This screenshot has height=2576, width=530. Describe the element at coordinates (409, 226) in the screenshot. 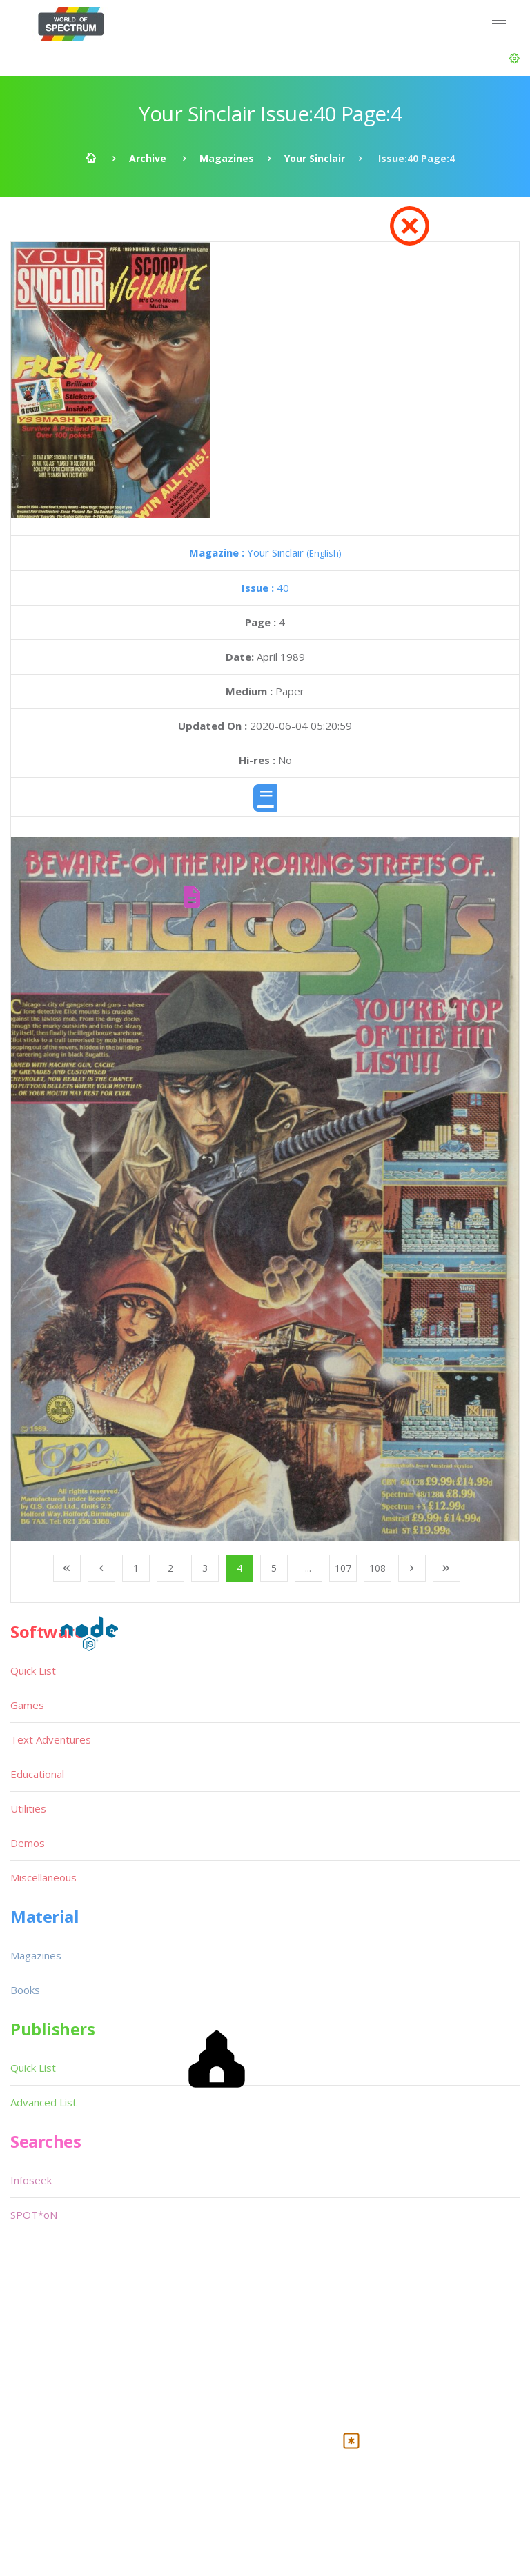

I see `close the current window or dialog` at that location.